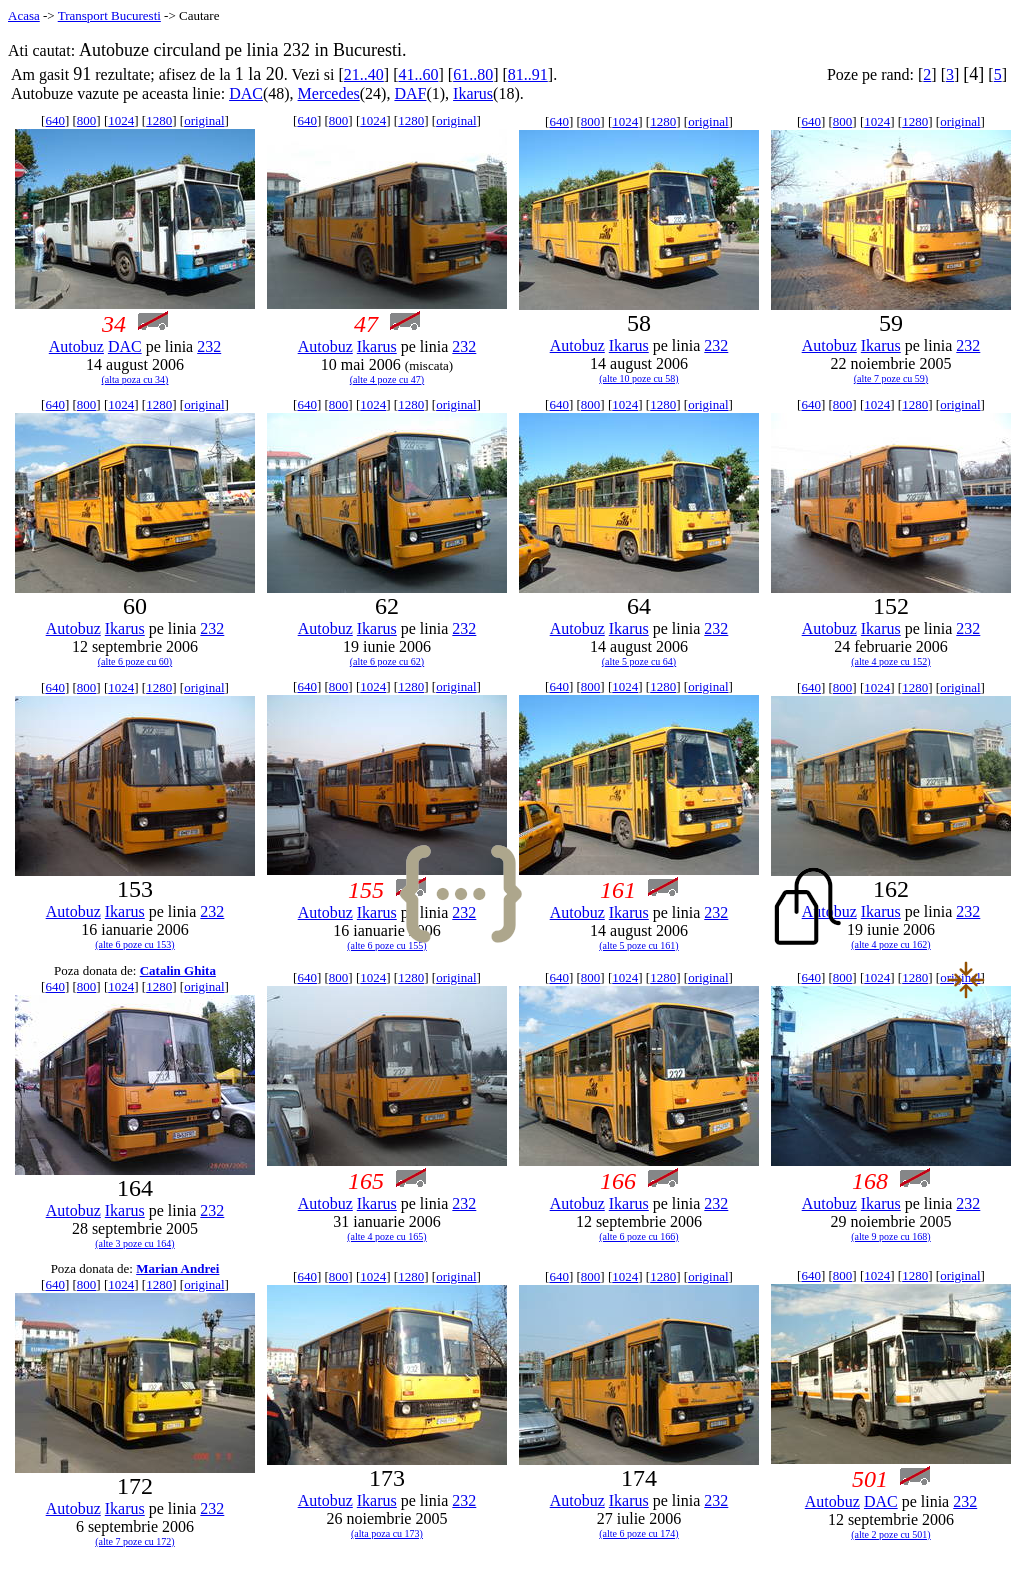 The height and width of the screenshot is (1570, 1018). What do you see at coordinates (966, 980) in the screenshot?
I see `collapse or minimize content from all sides` at bounding box center [966, 980].